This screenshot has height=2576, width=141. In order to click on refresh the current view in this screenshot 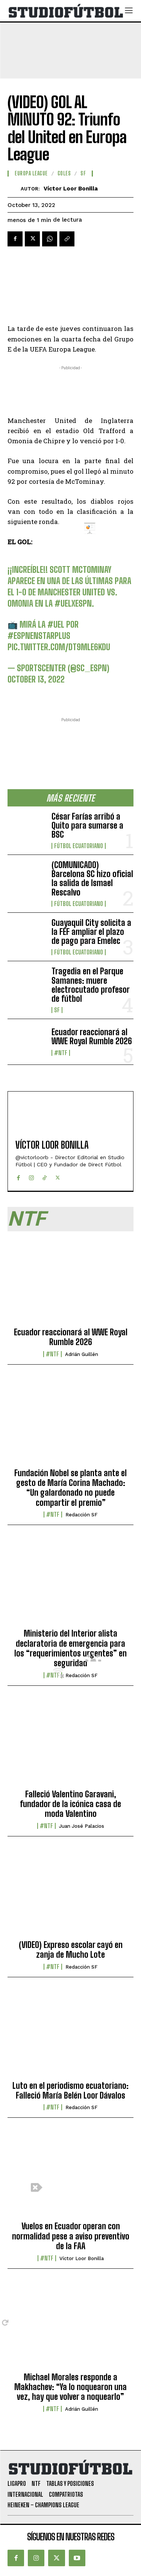, I will do `click(5, 2322)`.